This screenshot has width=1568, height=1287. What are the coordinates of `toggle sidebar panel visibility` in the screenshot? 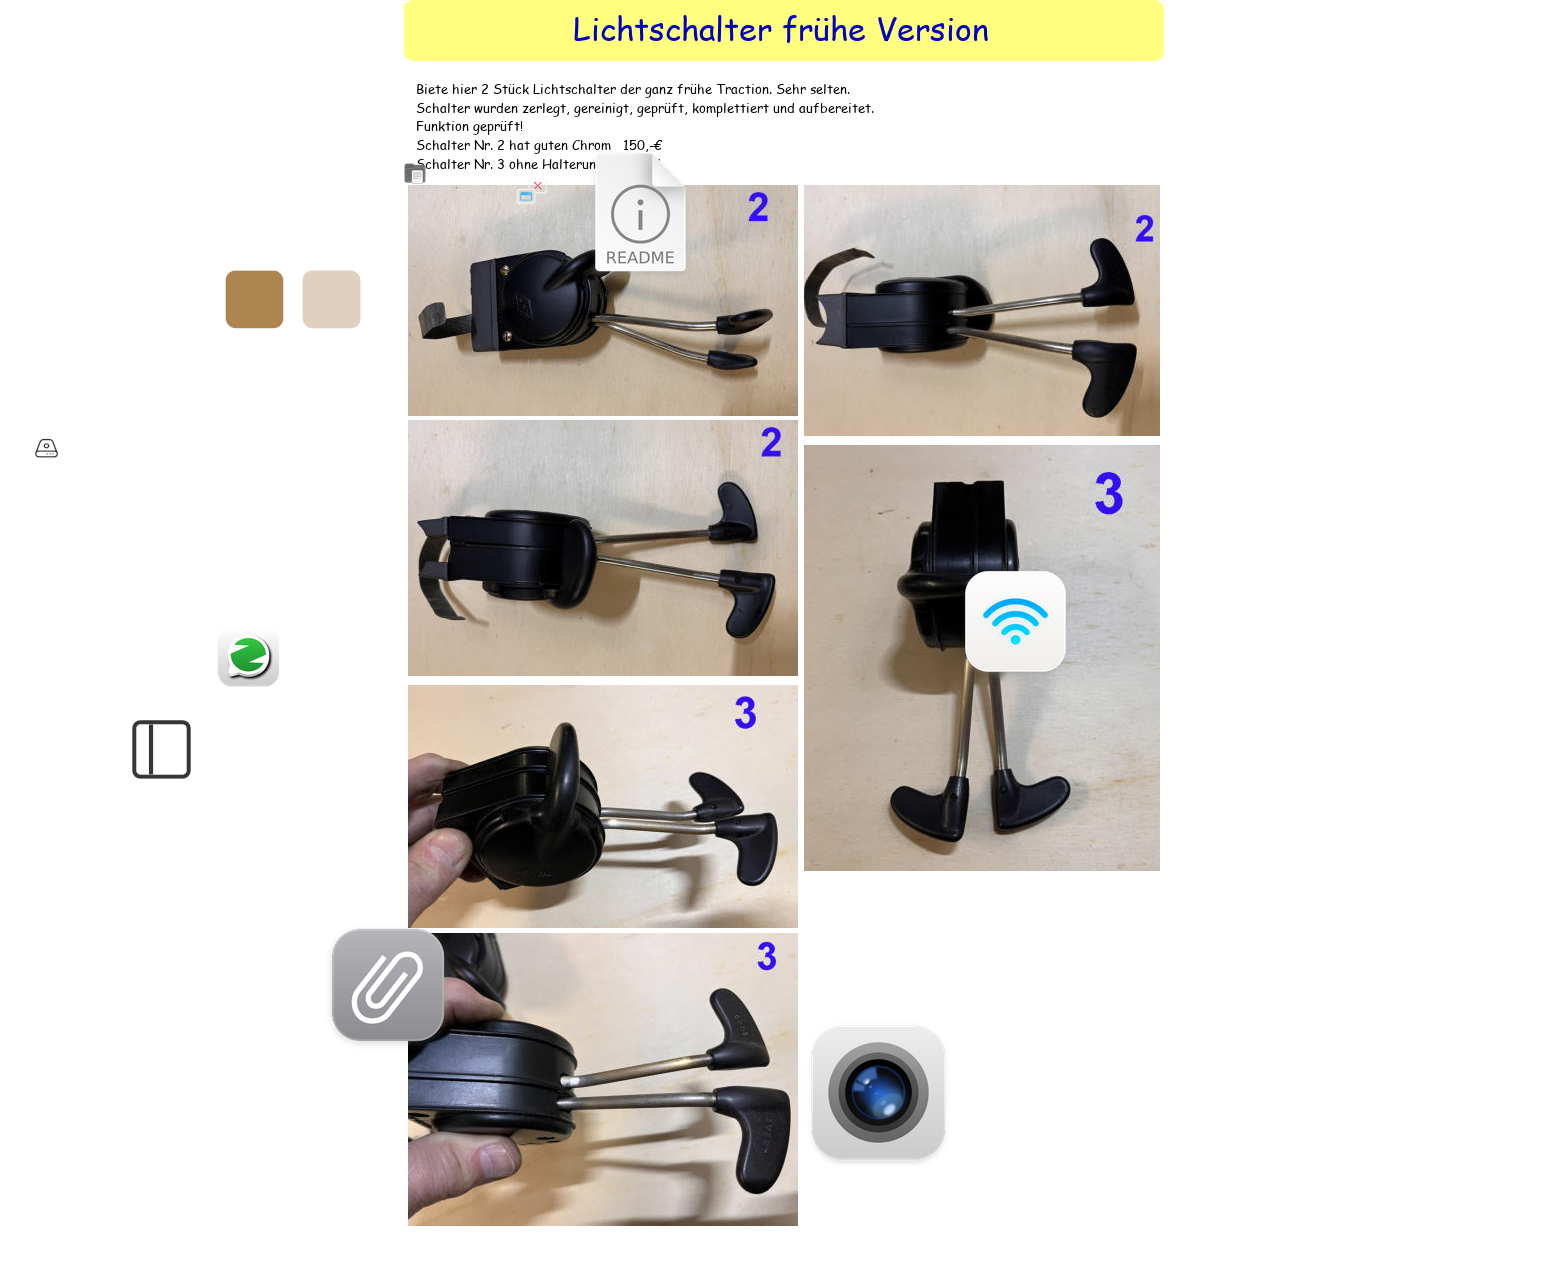 It's located at (161, 749).